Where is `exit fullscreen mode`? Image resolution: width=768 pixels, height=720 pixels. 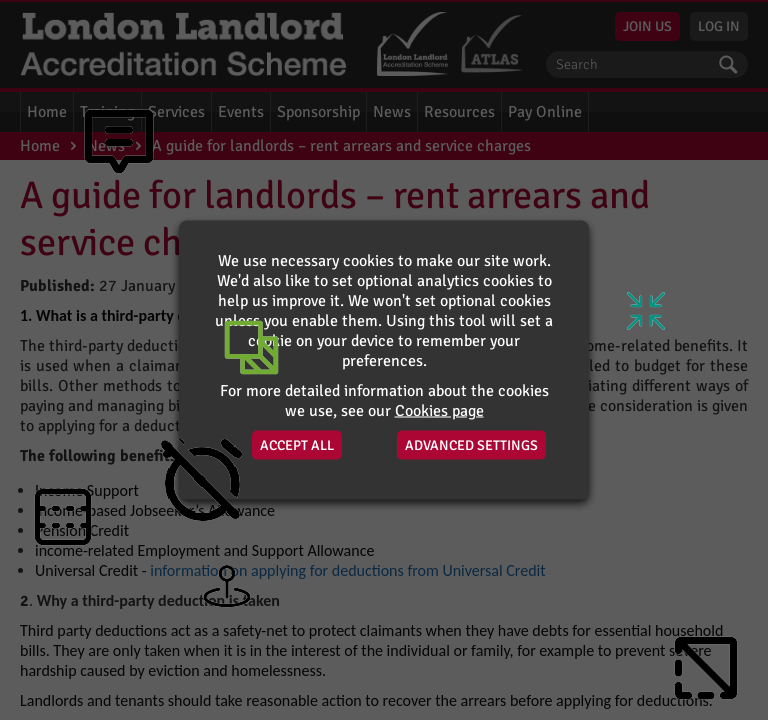
exit fullscreen mode is located at coordinates (646, 311).